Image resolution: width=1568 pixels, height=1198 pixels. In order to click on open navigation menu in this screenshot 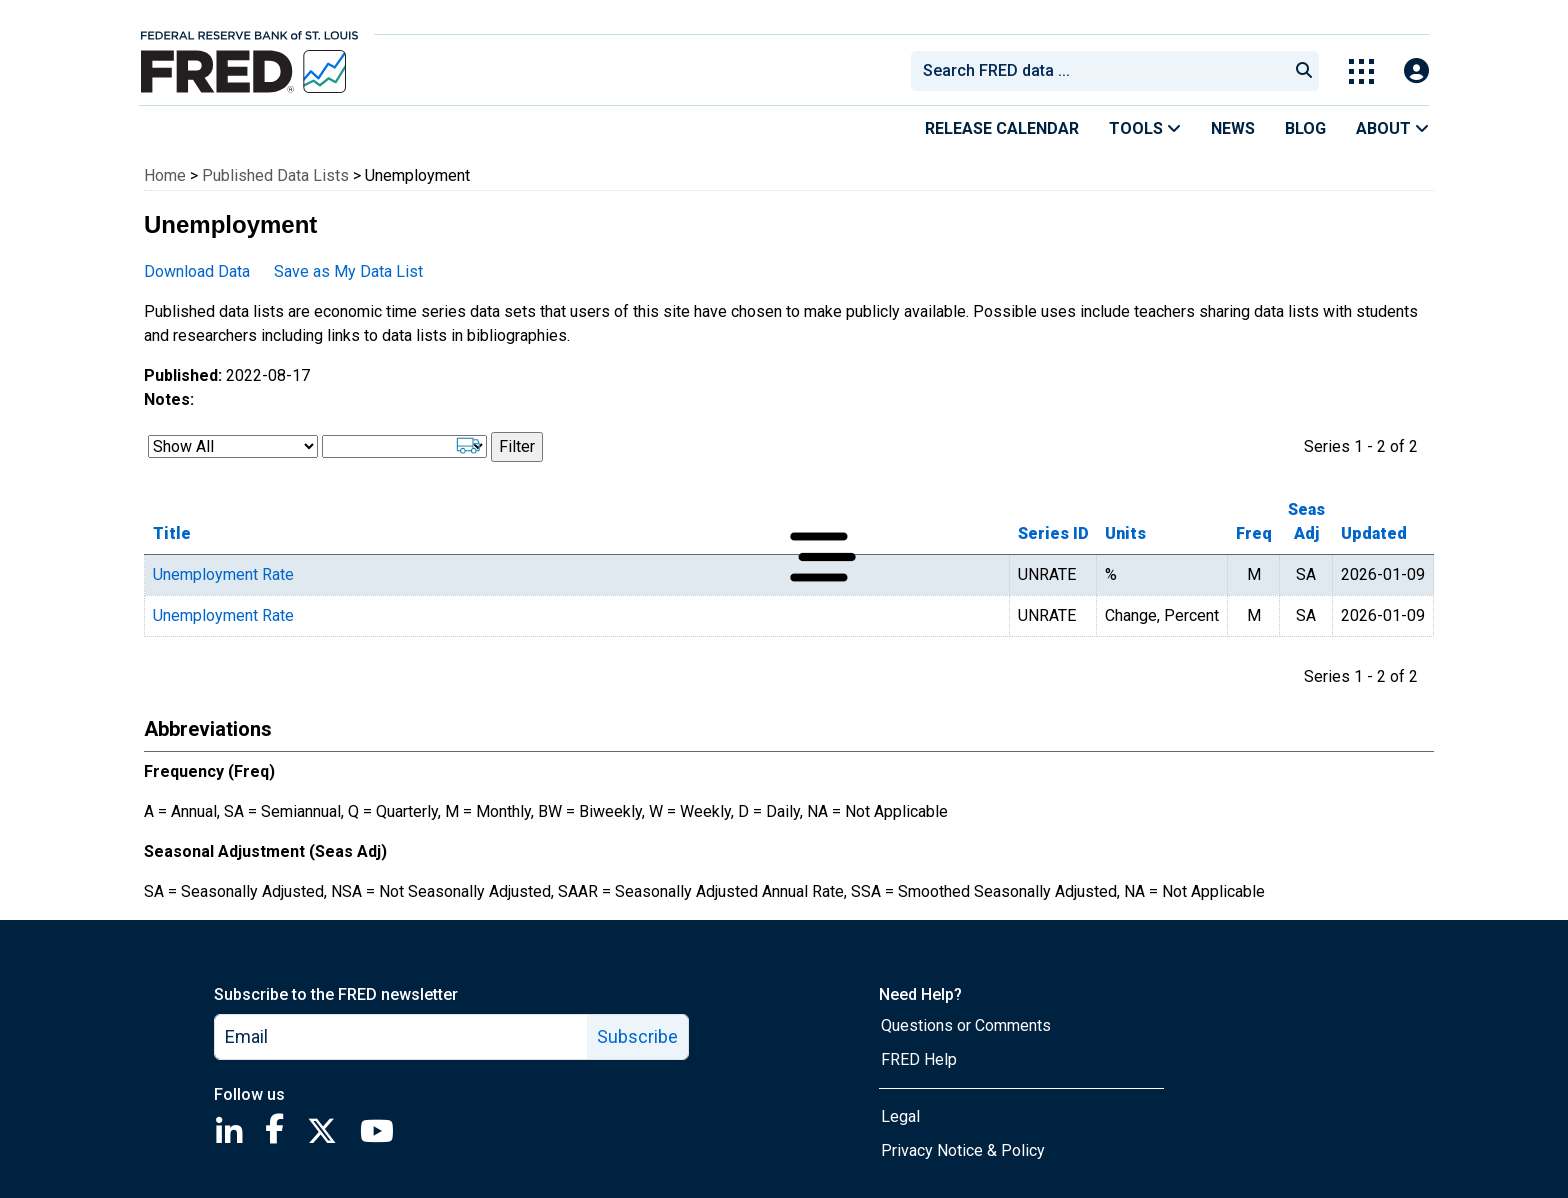, I will do `click(823, 557)`.